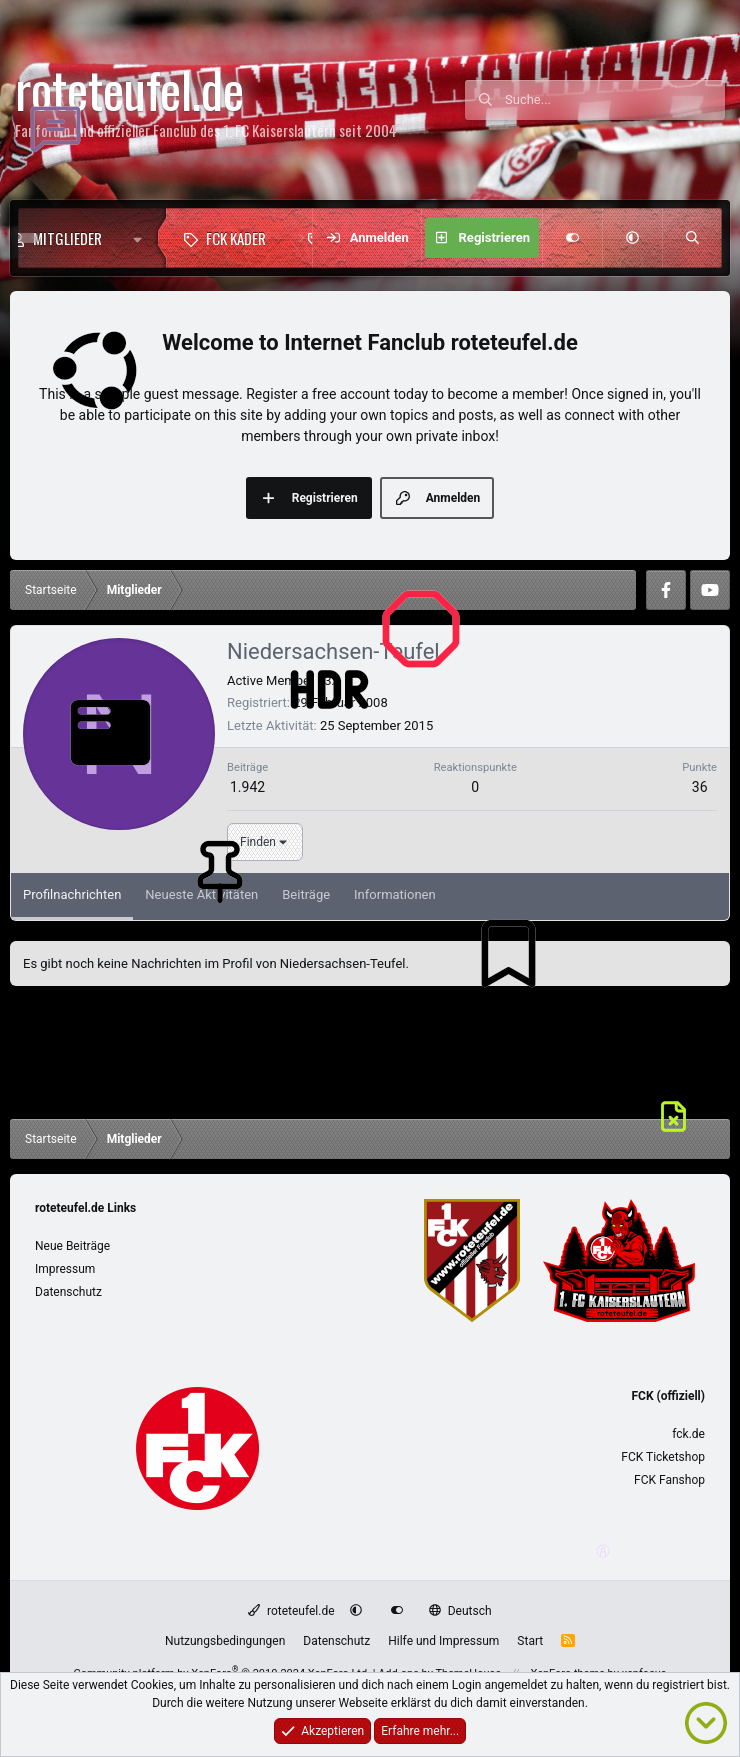 The width and height of the screenshot is (740, 1757). What do you see at coordinates (673, 1116) in the screenshot?
I see `delete or remove a file` at bounding box center [673, 1116].